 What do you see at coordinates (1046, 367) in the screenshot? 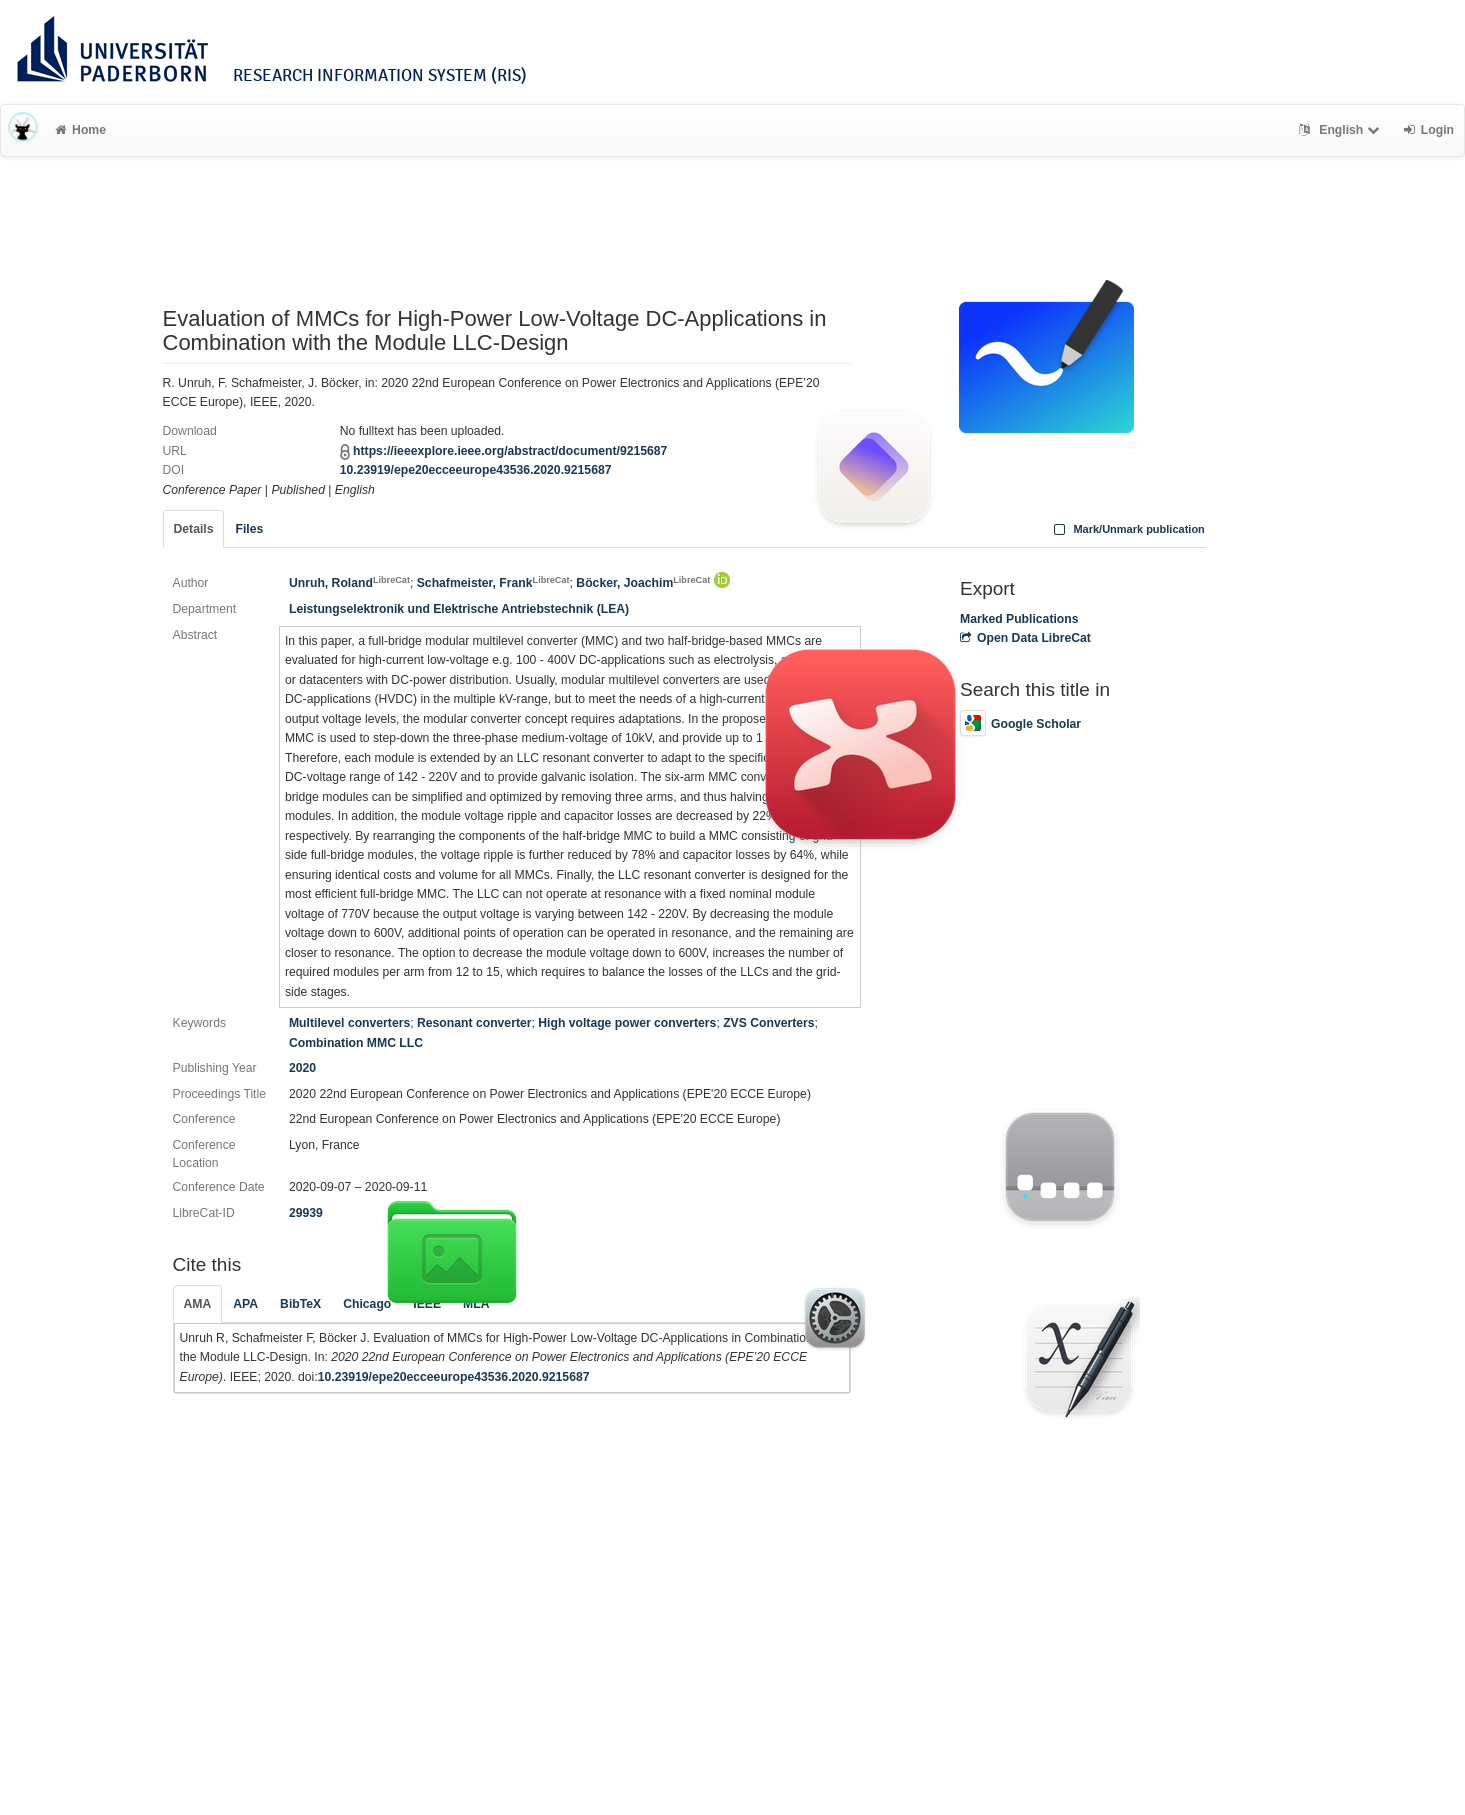
I see `open the whiteboard app` at bounding box center [1046, 367].